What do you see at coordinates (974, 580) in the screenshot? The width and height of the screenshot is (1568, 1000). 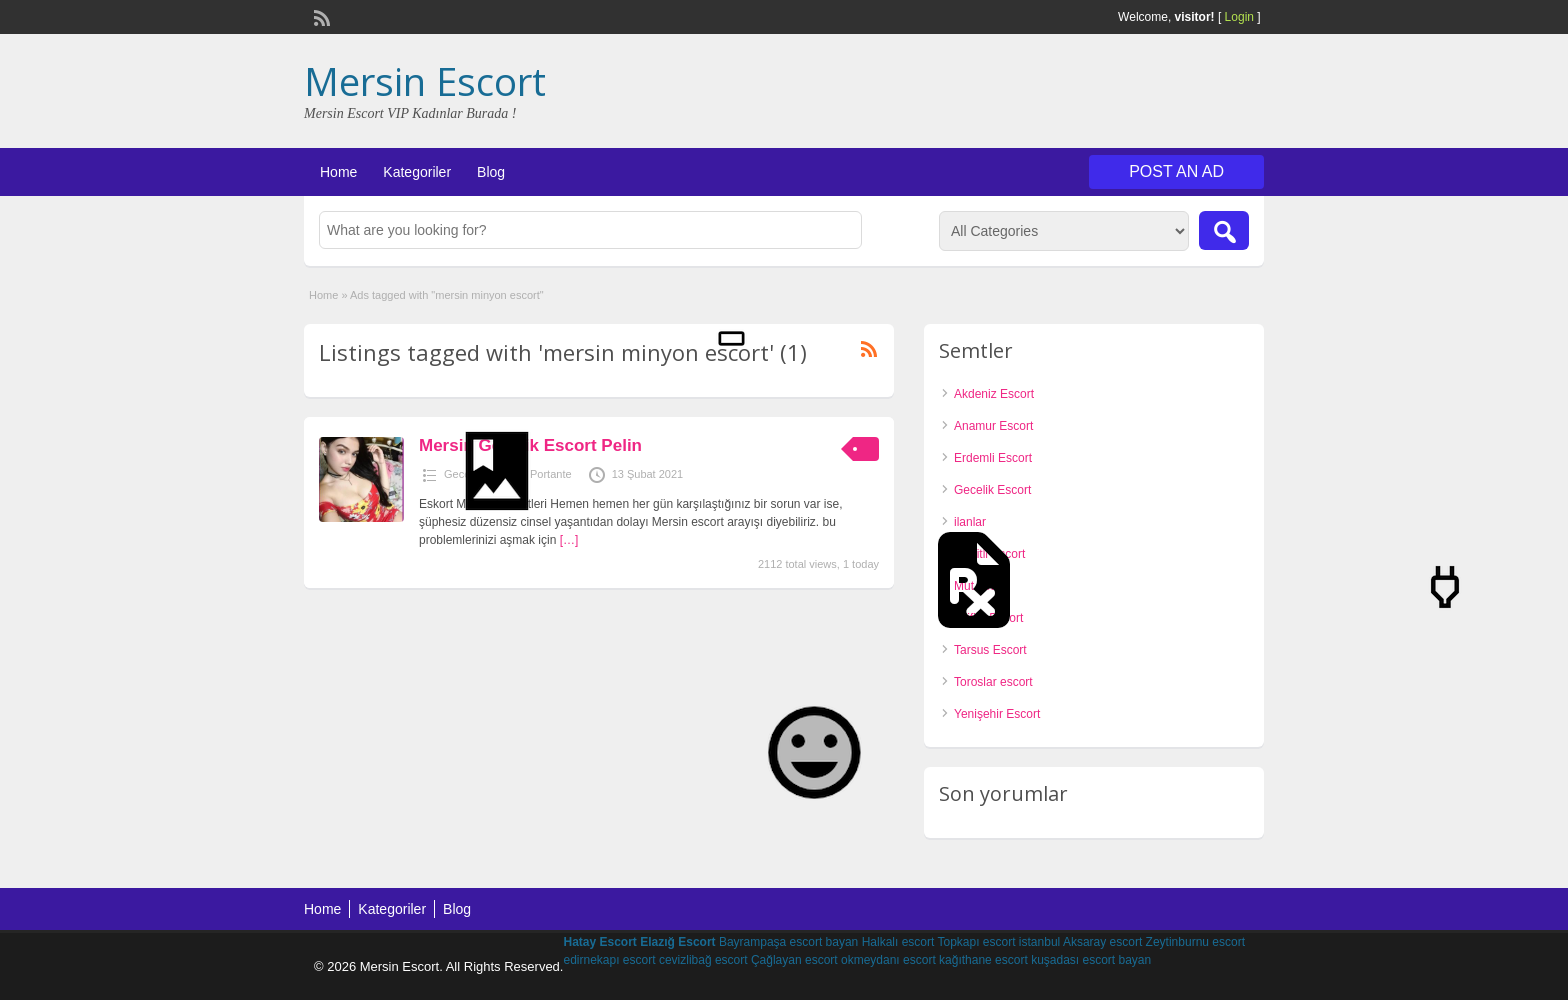 I see `view prescription document` at bounding box center [974, 580].